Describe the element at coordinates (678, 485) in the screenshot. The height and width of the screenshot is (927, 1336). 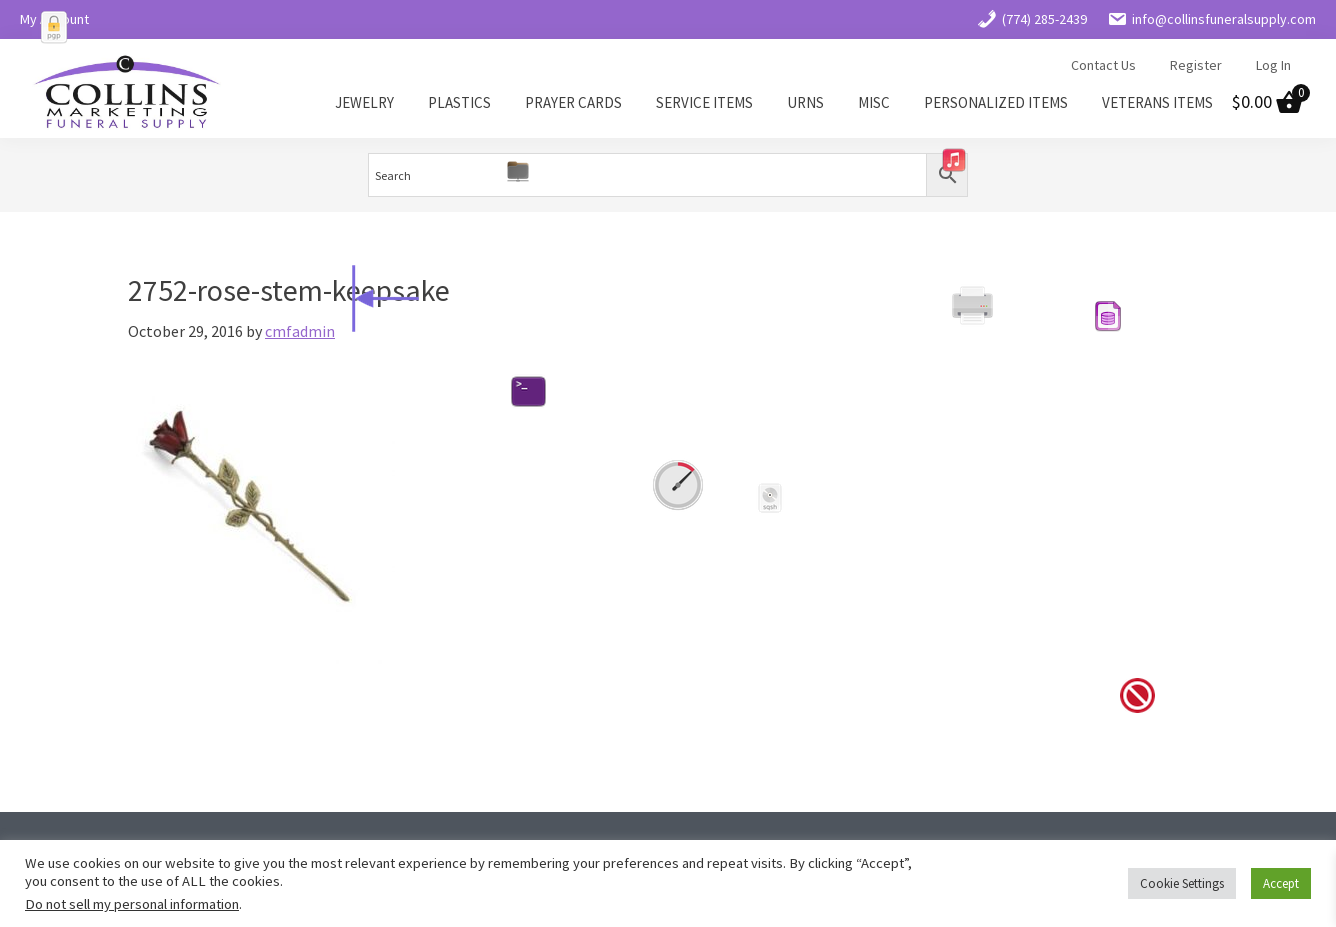
I see `open sysprof system profiler application` at that location.